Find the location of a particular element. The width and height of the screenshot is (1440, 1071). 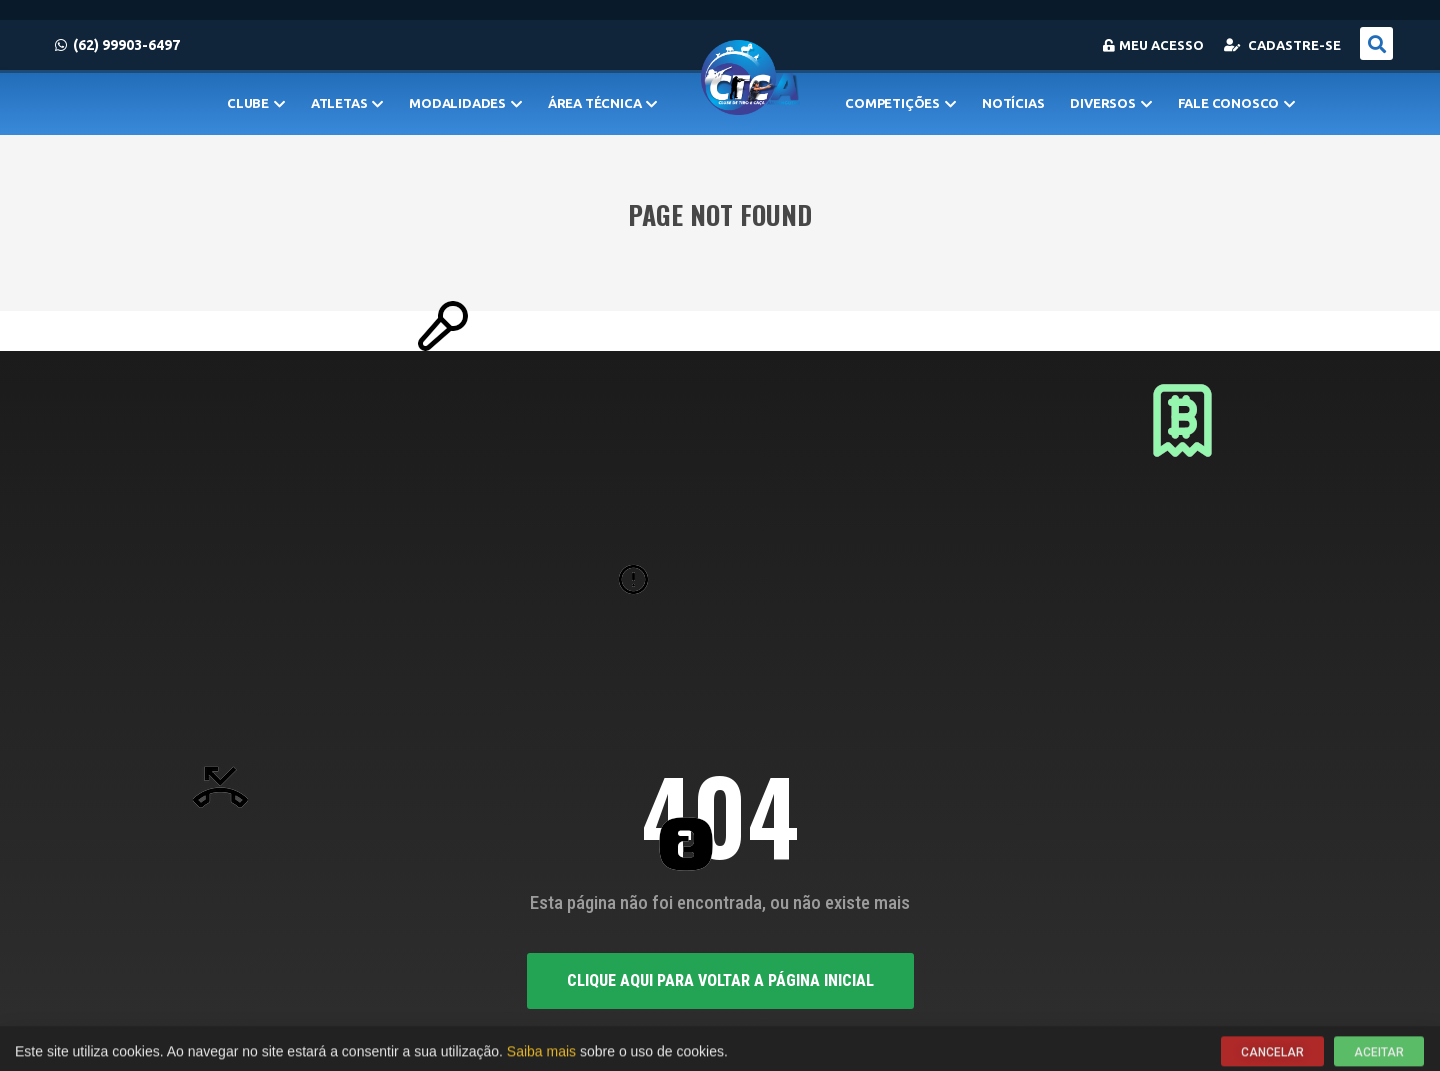

indicates step 2 in a sequence or process is located at coordinates (686, 844).